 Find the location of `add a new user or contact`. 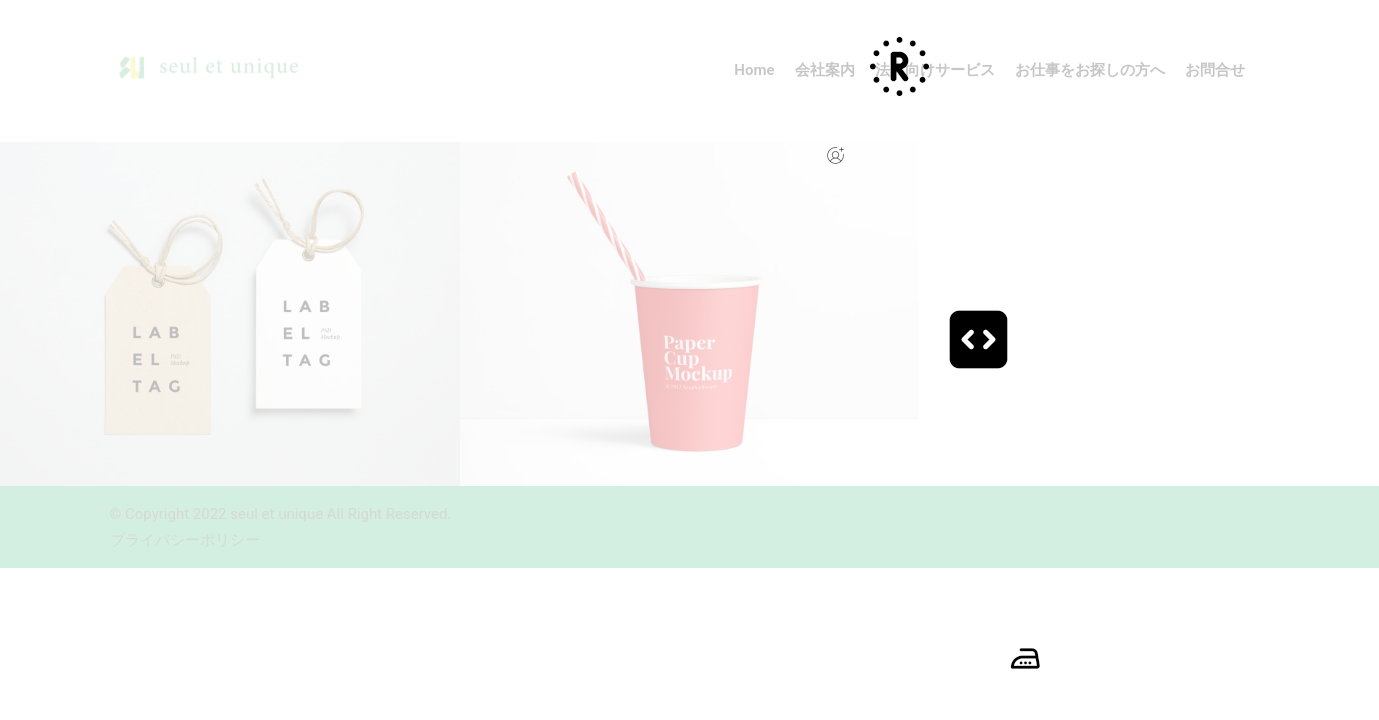

add a new user or contact is located at coordinates (835, 155).